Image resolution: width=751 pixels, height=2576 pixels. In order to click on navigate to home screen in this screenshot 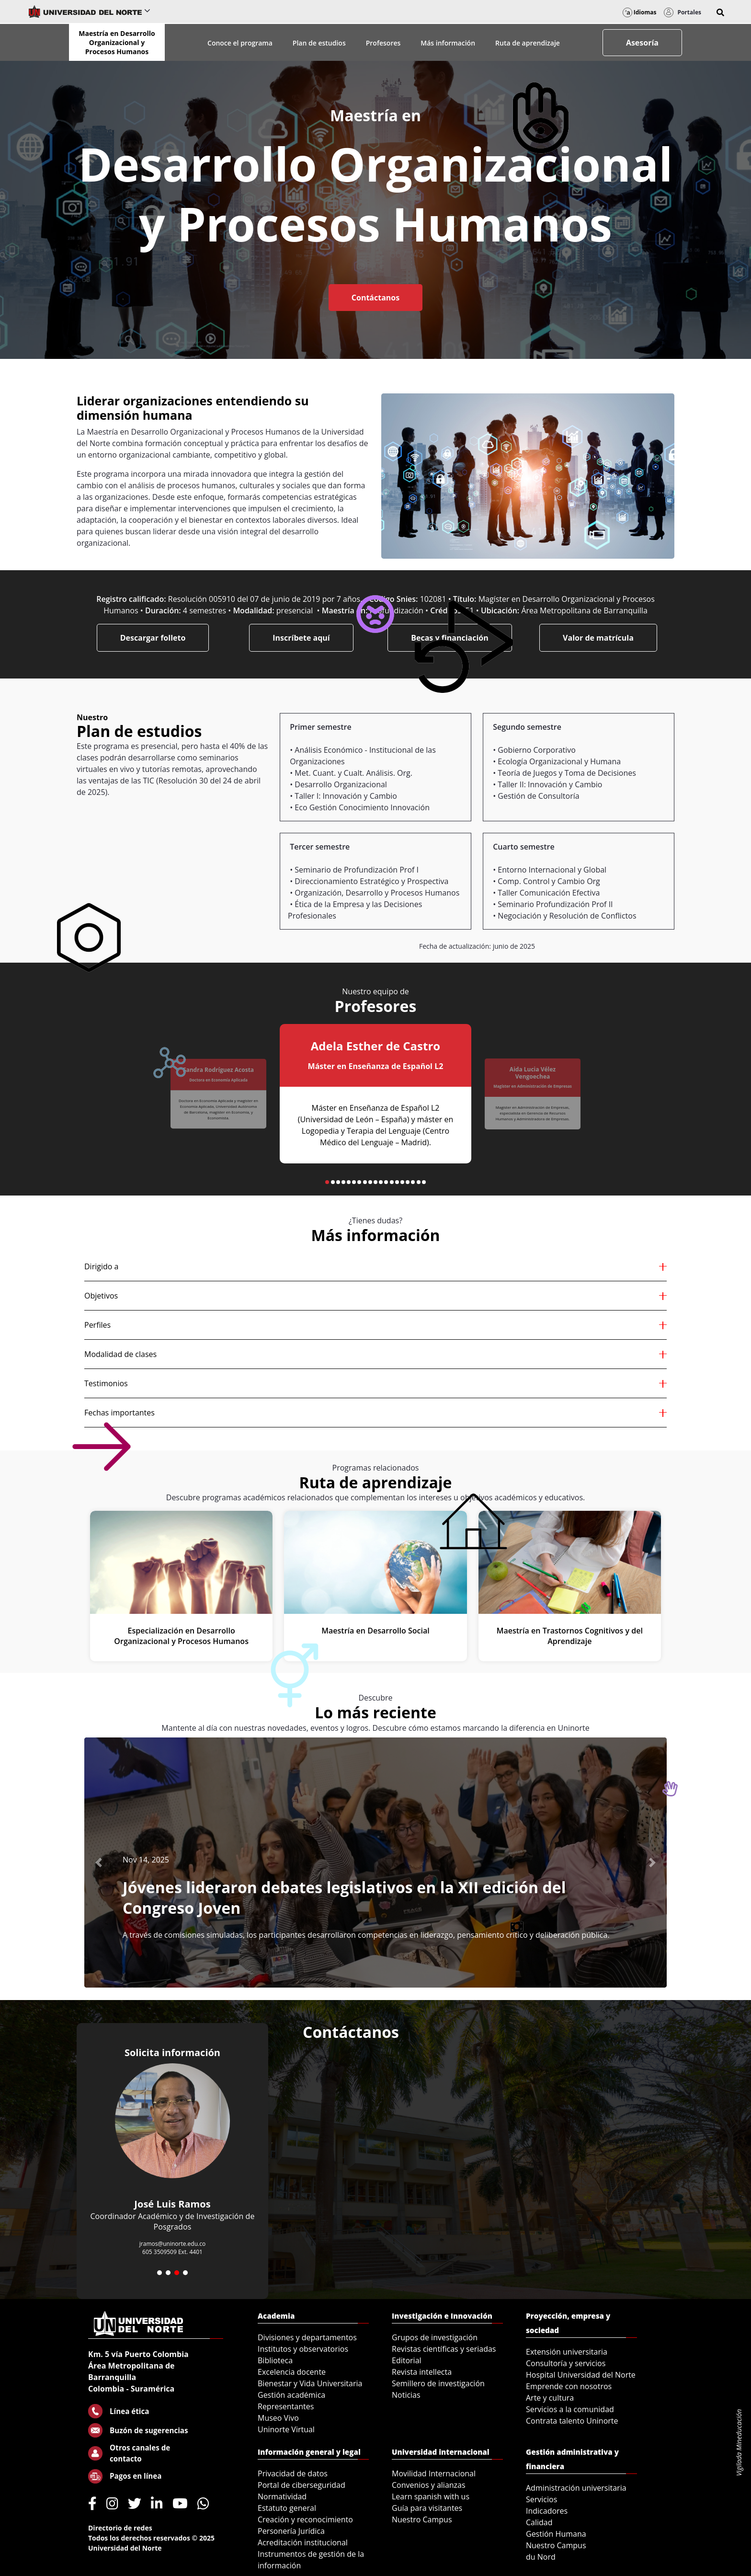, I will do `click(473, 1522)`.